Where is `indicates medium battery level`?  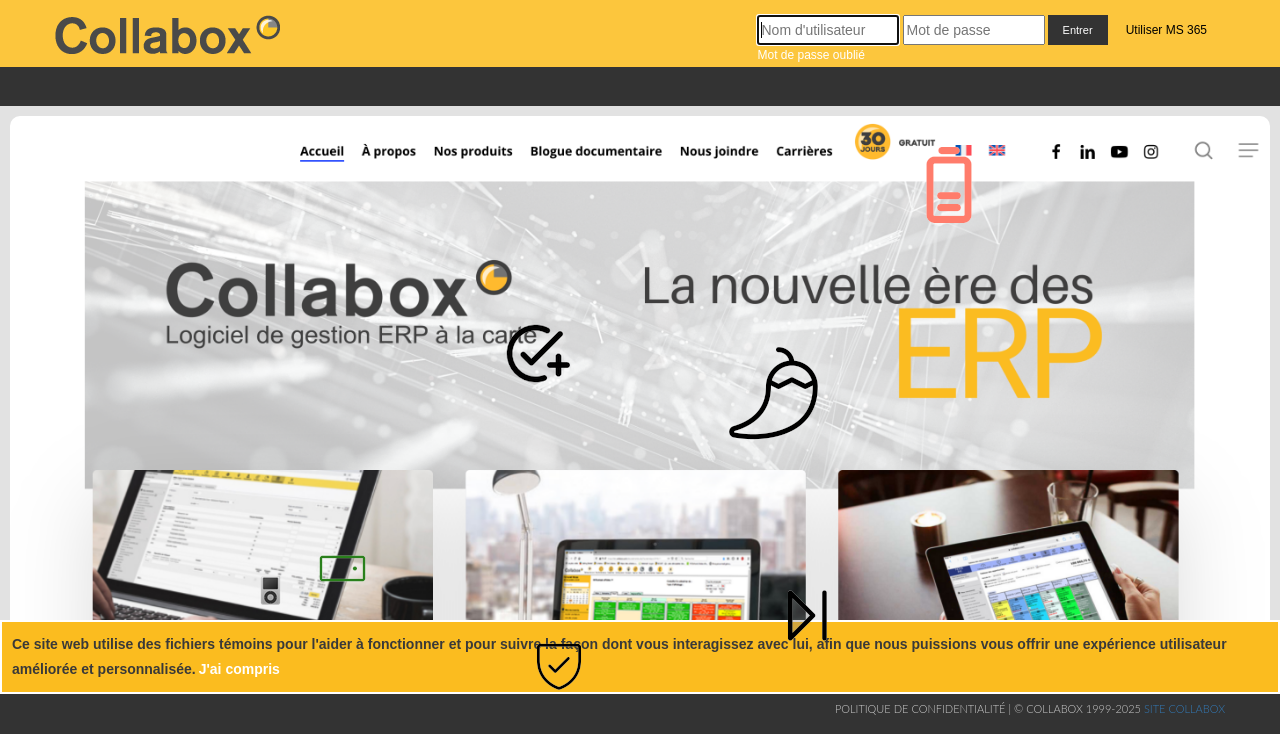
indicates medium battery level is located at coordinates (949, 185).